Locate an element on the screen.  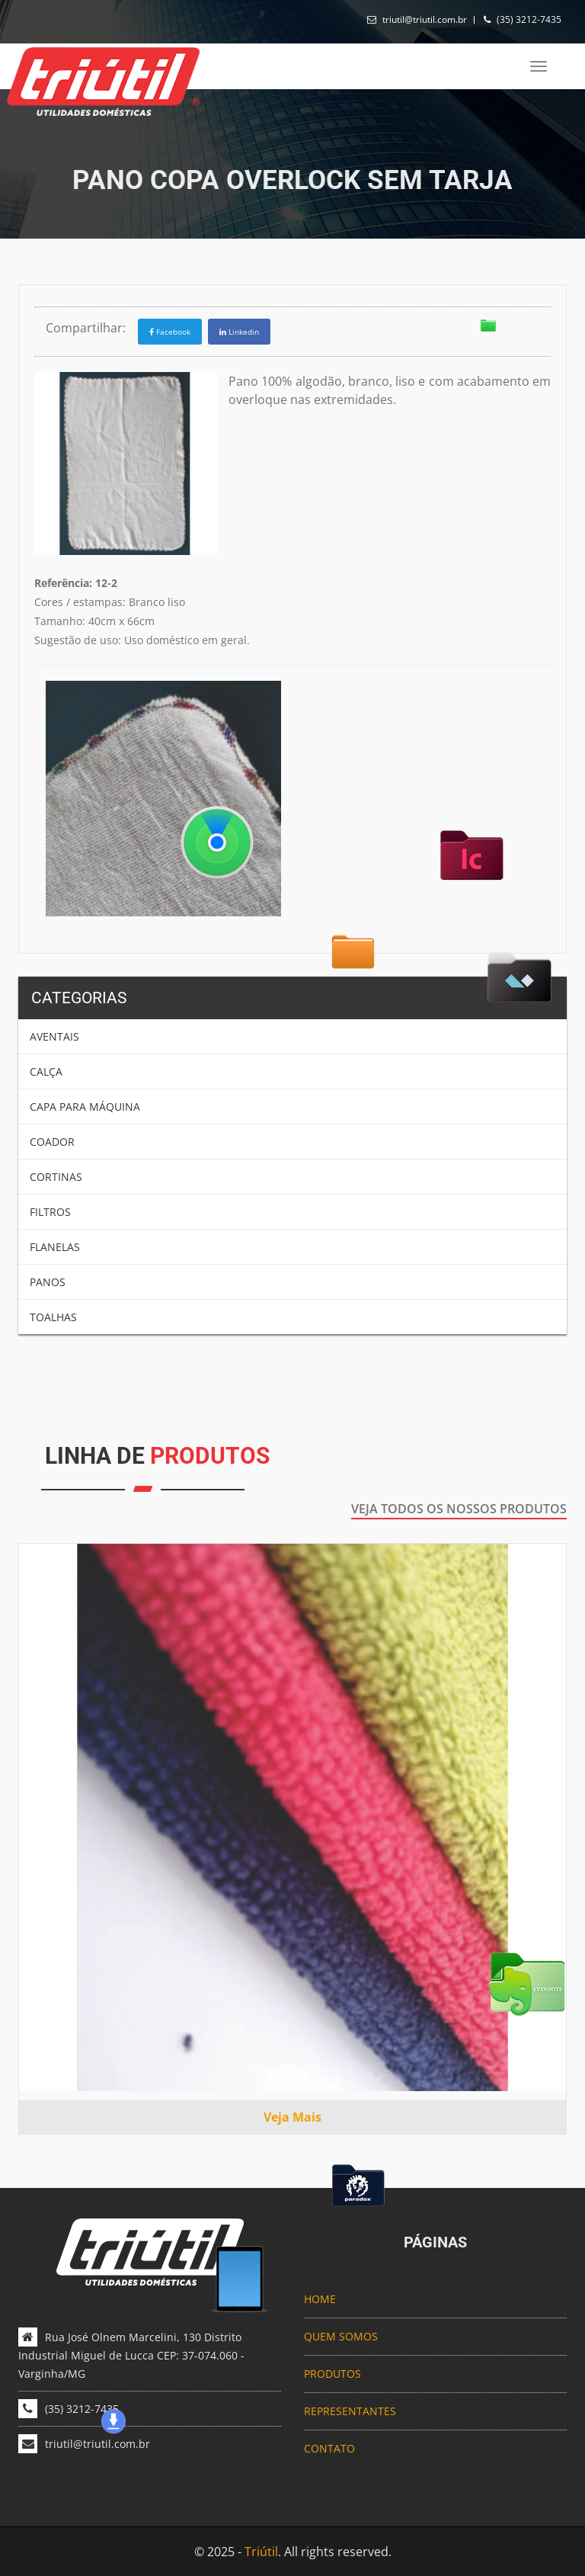
open folder to view contents is located at coordinates (353, 951).